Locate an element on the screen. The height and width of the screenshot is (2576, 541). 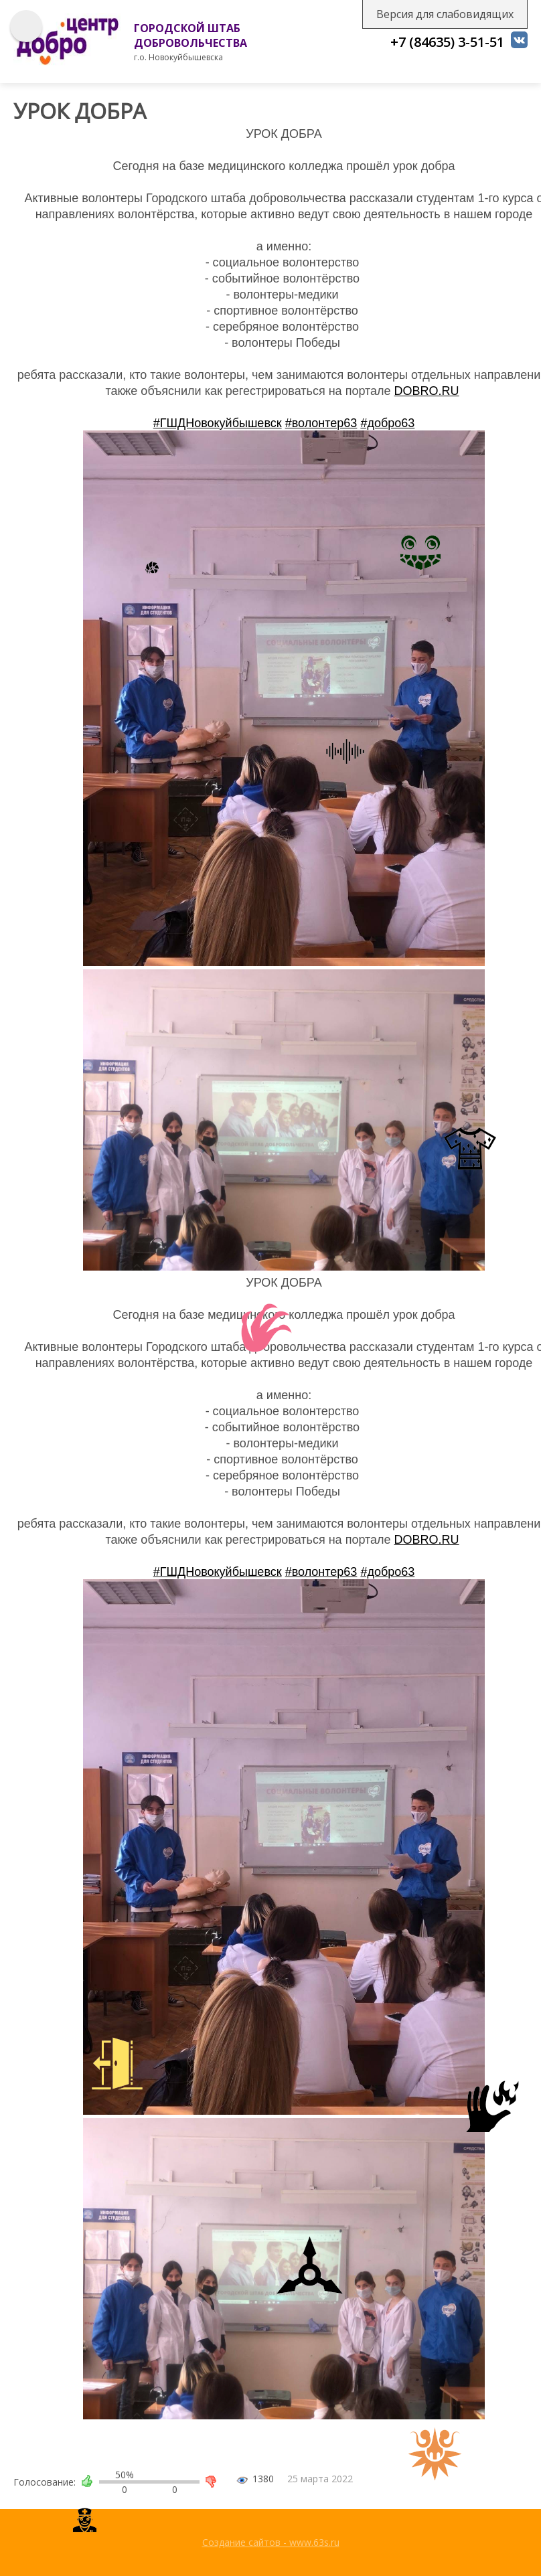
enemy grab or grapple attack in a game is located at coordinates (266, 1327).